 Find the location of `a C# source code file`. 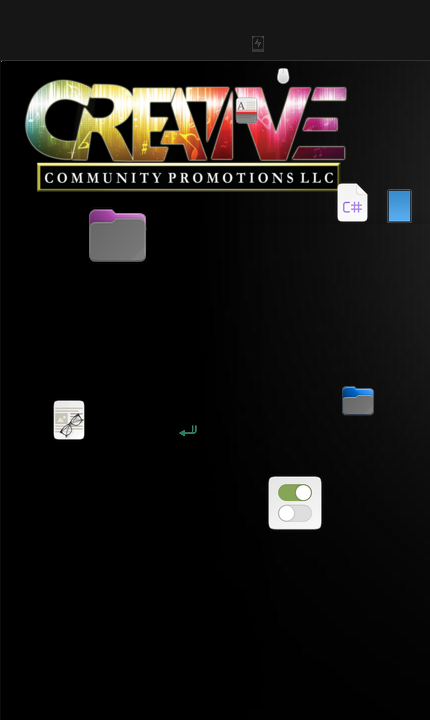

a C# source code file is located at coordinates (352, 202).